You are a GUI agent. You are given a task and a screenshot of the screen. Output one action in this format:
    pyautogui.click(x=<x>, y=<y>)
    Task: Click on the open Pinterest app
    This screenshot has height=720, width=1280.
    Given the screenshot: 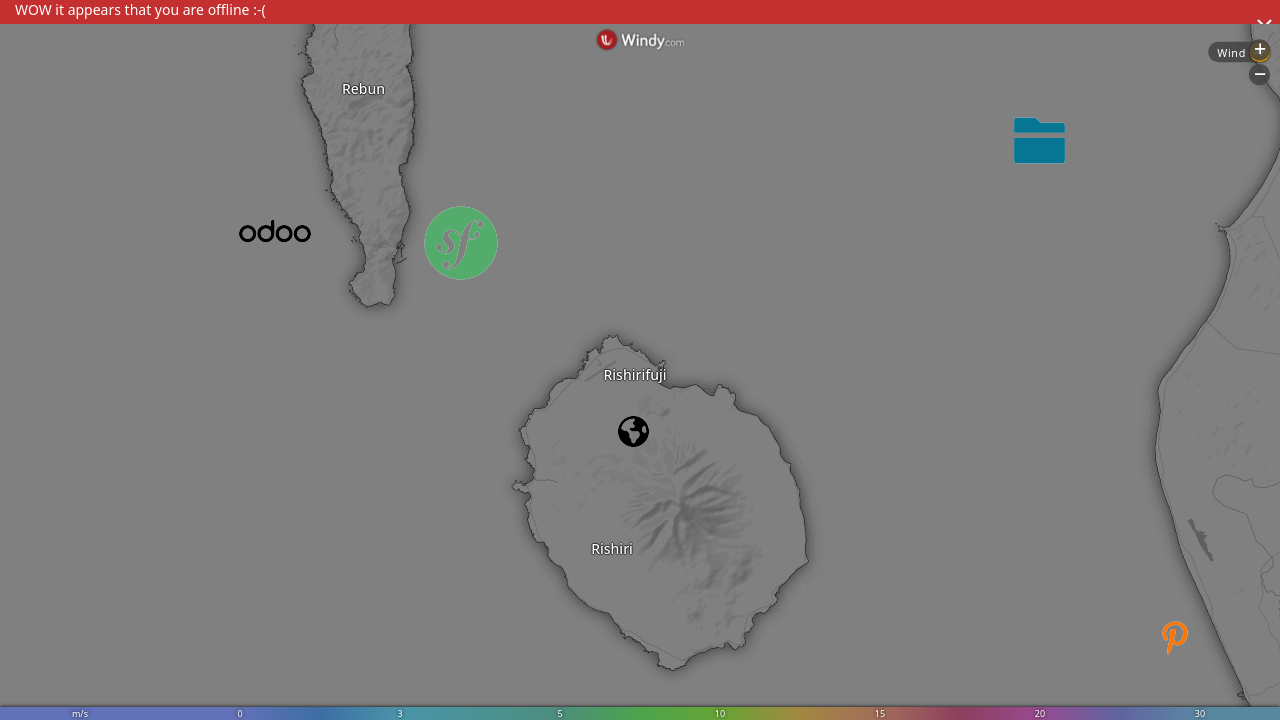 What is the action you would take?
    pyautogui.click(x=1175, y=638)
    